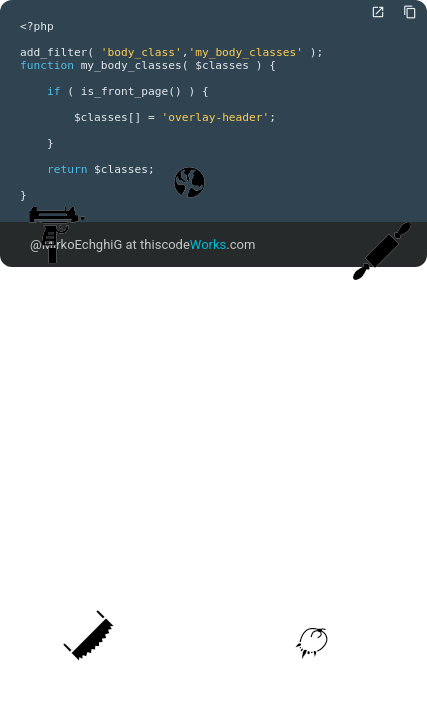  I want to click on select uzi weapon in game inventory, so click(57, 235).